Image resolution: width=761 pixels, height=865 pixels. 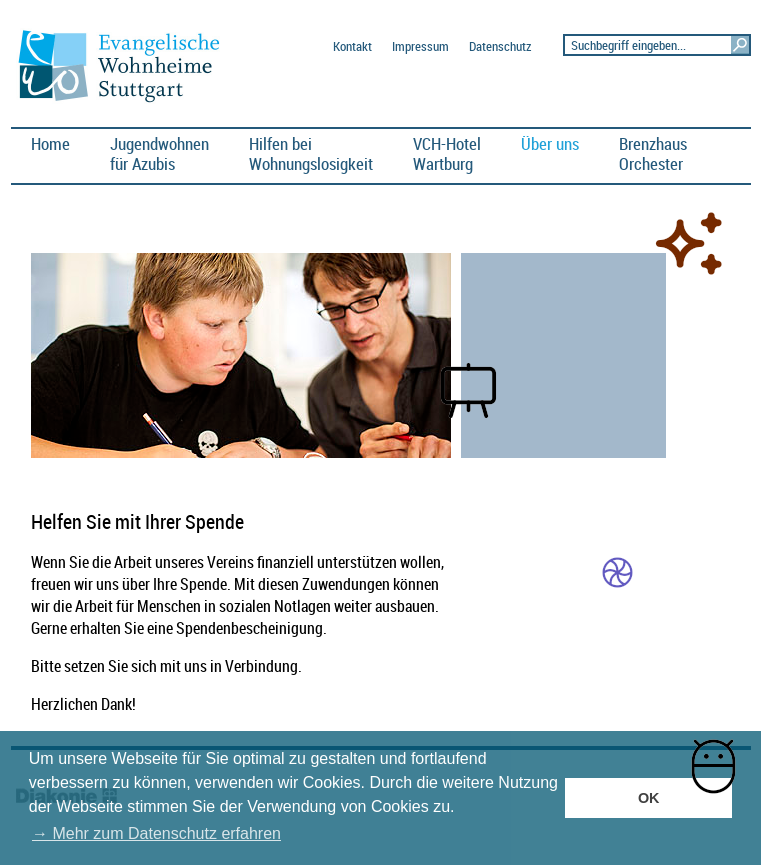 I want to click on indicates AI-generated or enhanced content, so click(x=690, y=243).